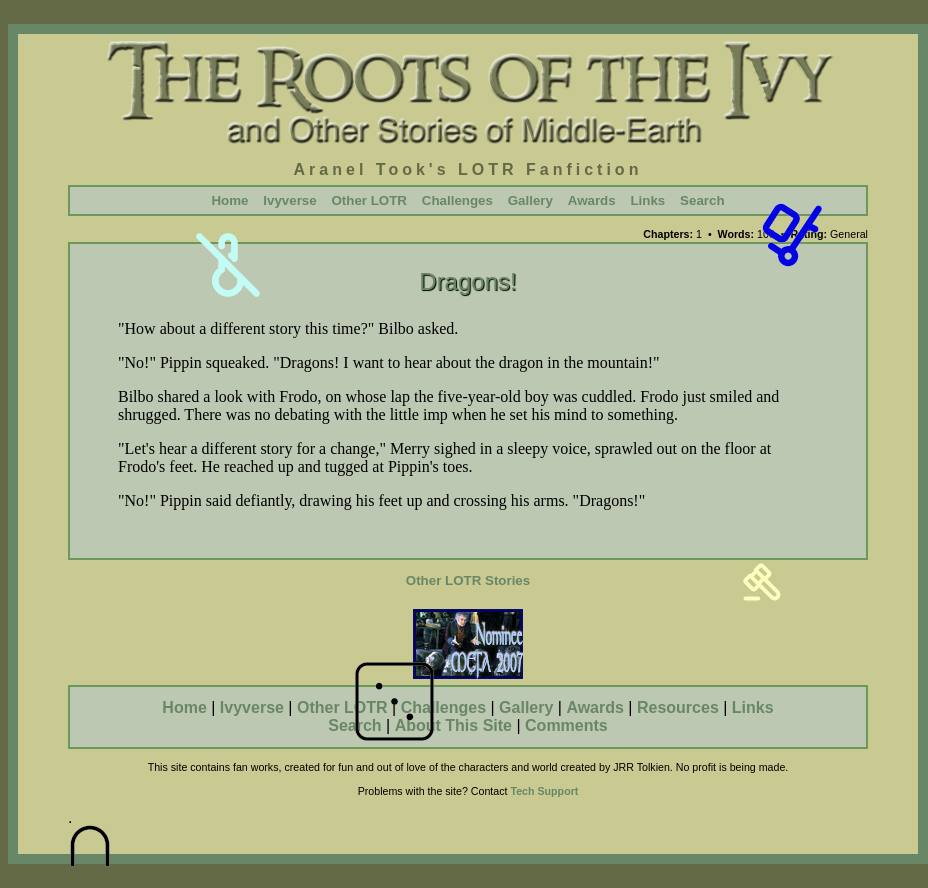  Describe the element at coordinates (791, 232) in the screenshot. I see `view your shopping cart` at that location.